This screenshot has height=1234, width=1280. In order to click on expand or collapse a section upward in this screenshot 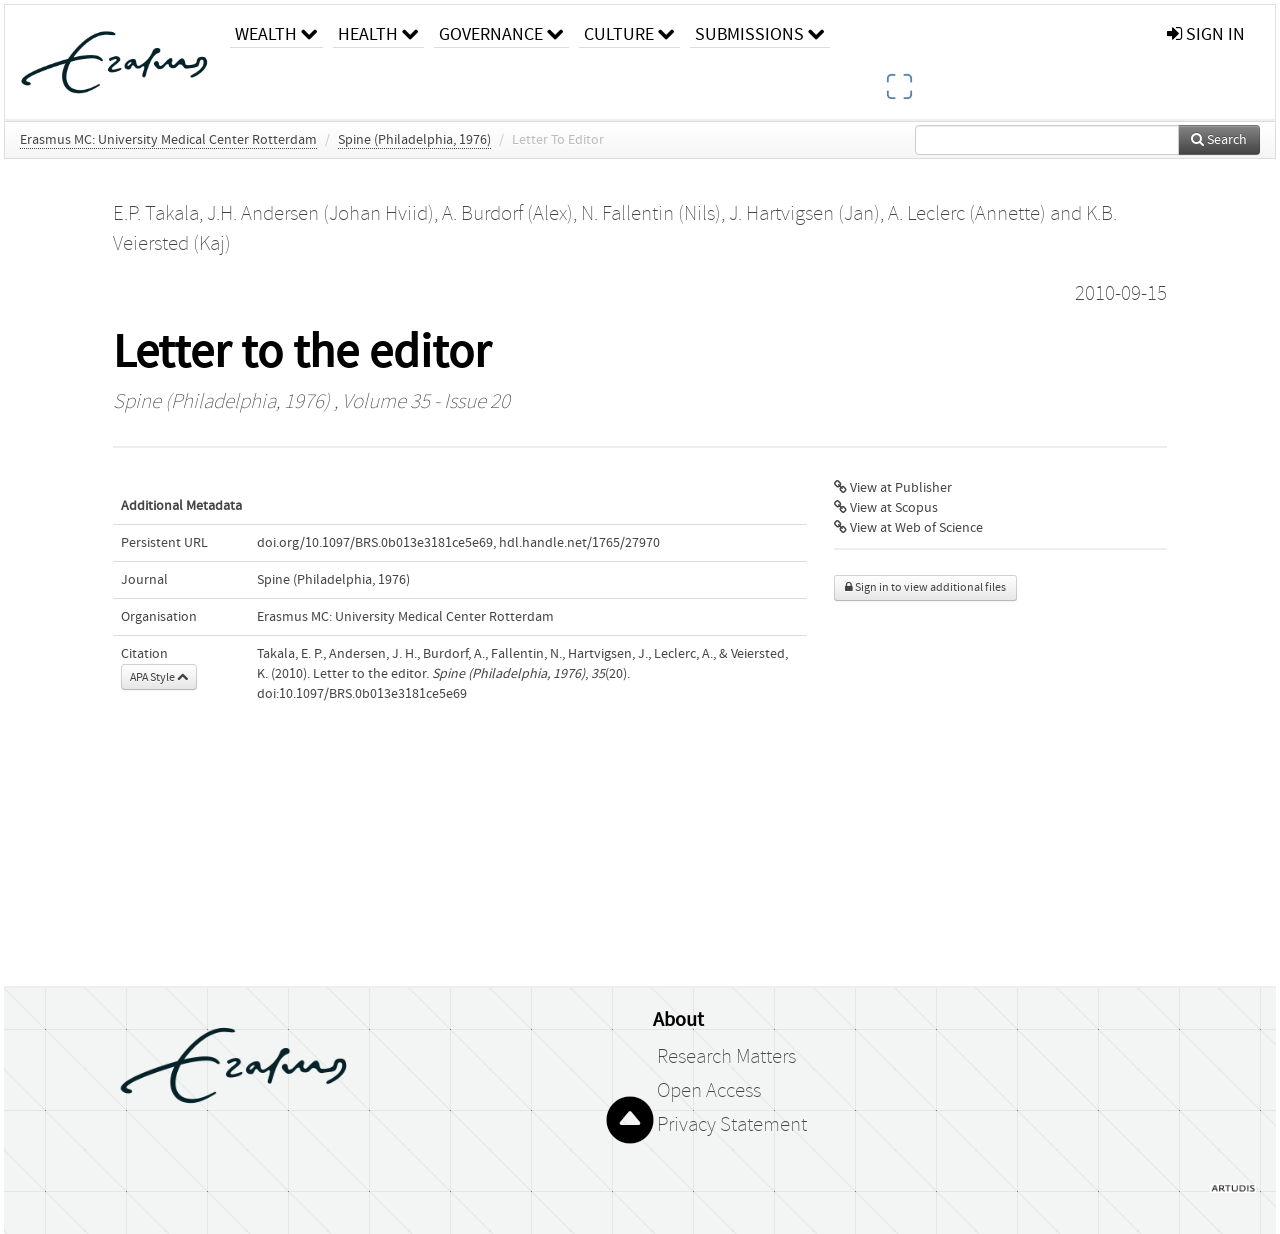, I will do `click(630, 1120)`.